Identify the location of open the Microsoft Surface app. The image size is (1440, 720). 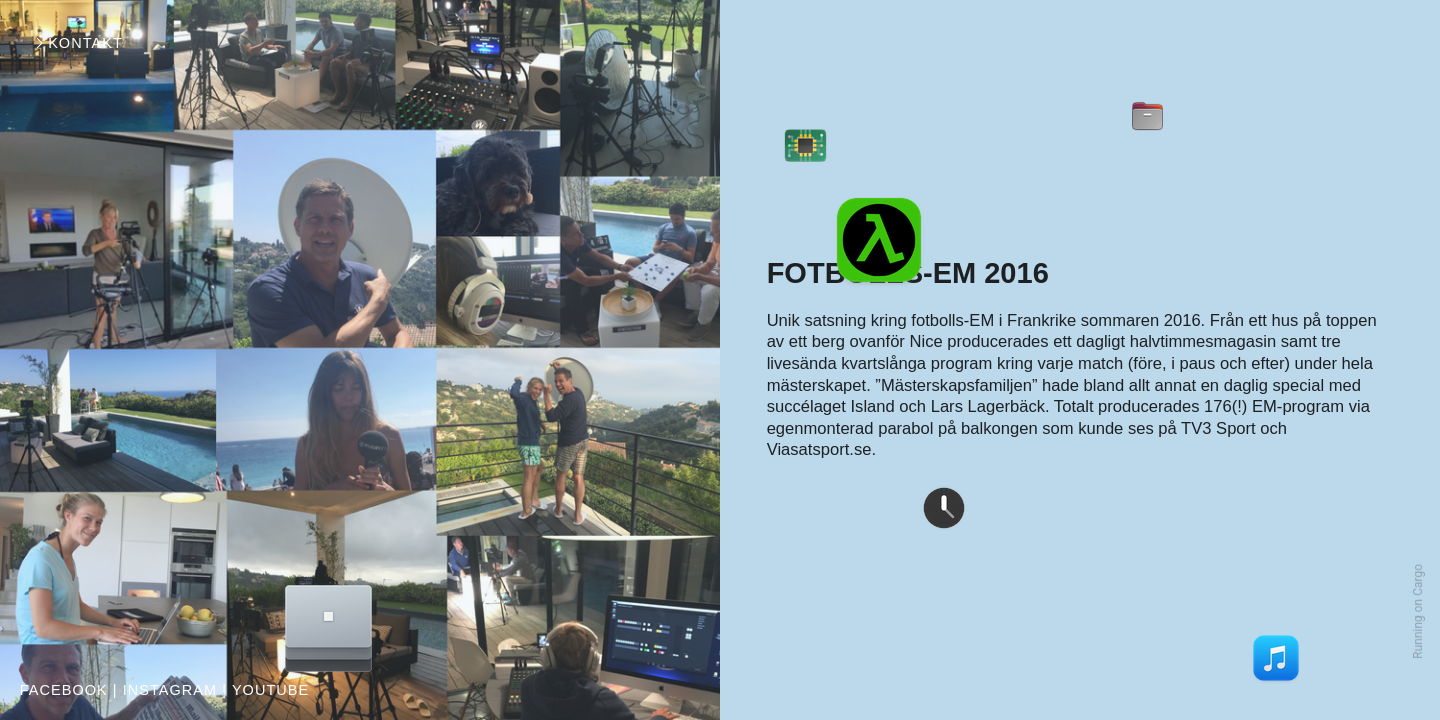
(328, 628).